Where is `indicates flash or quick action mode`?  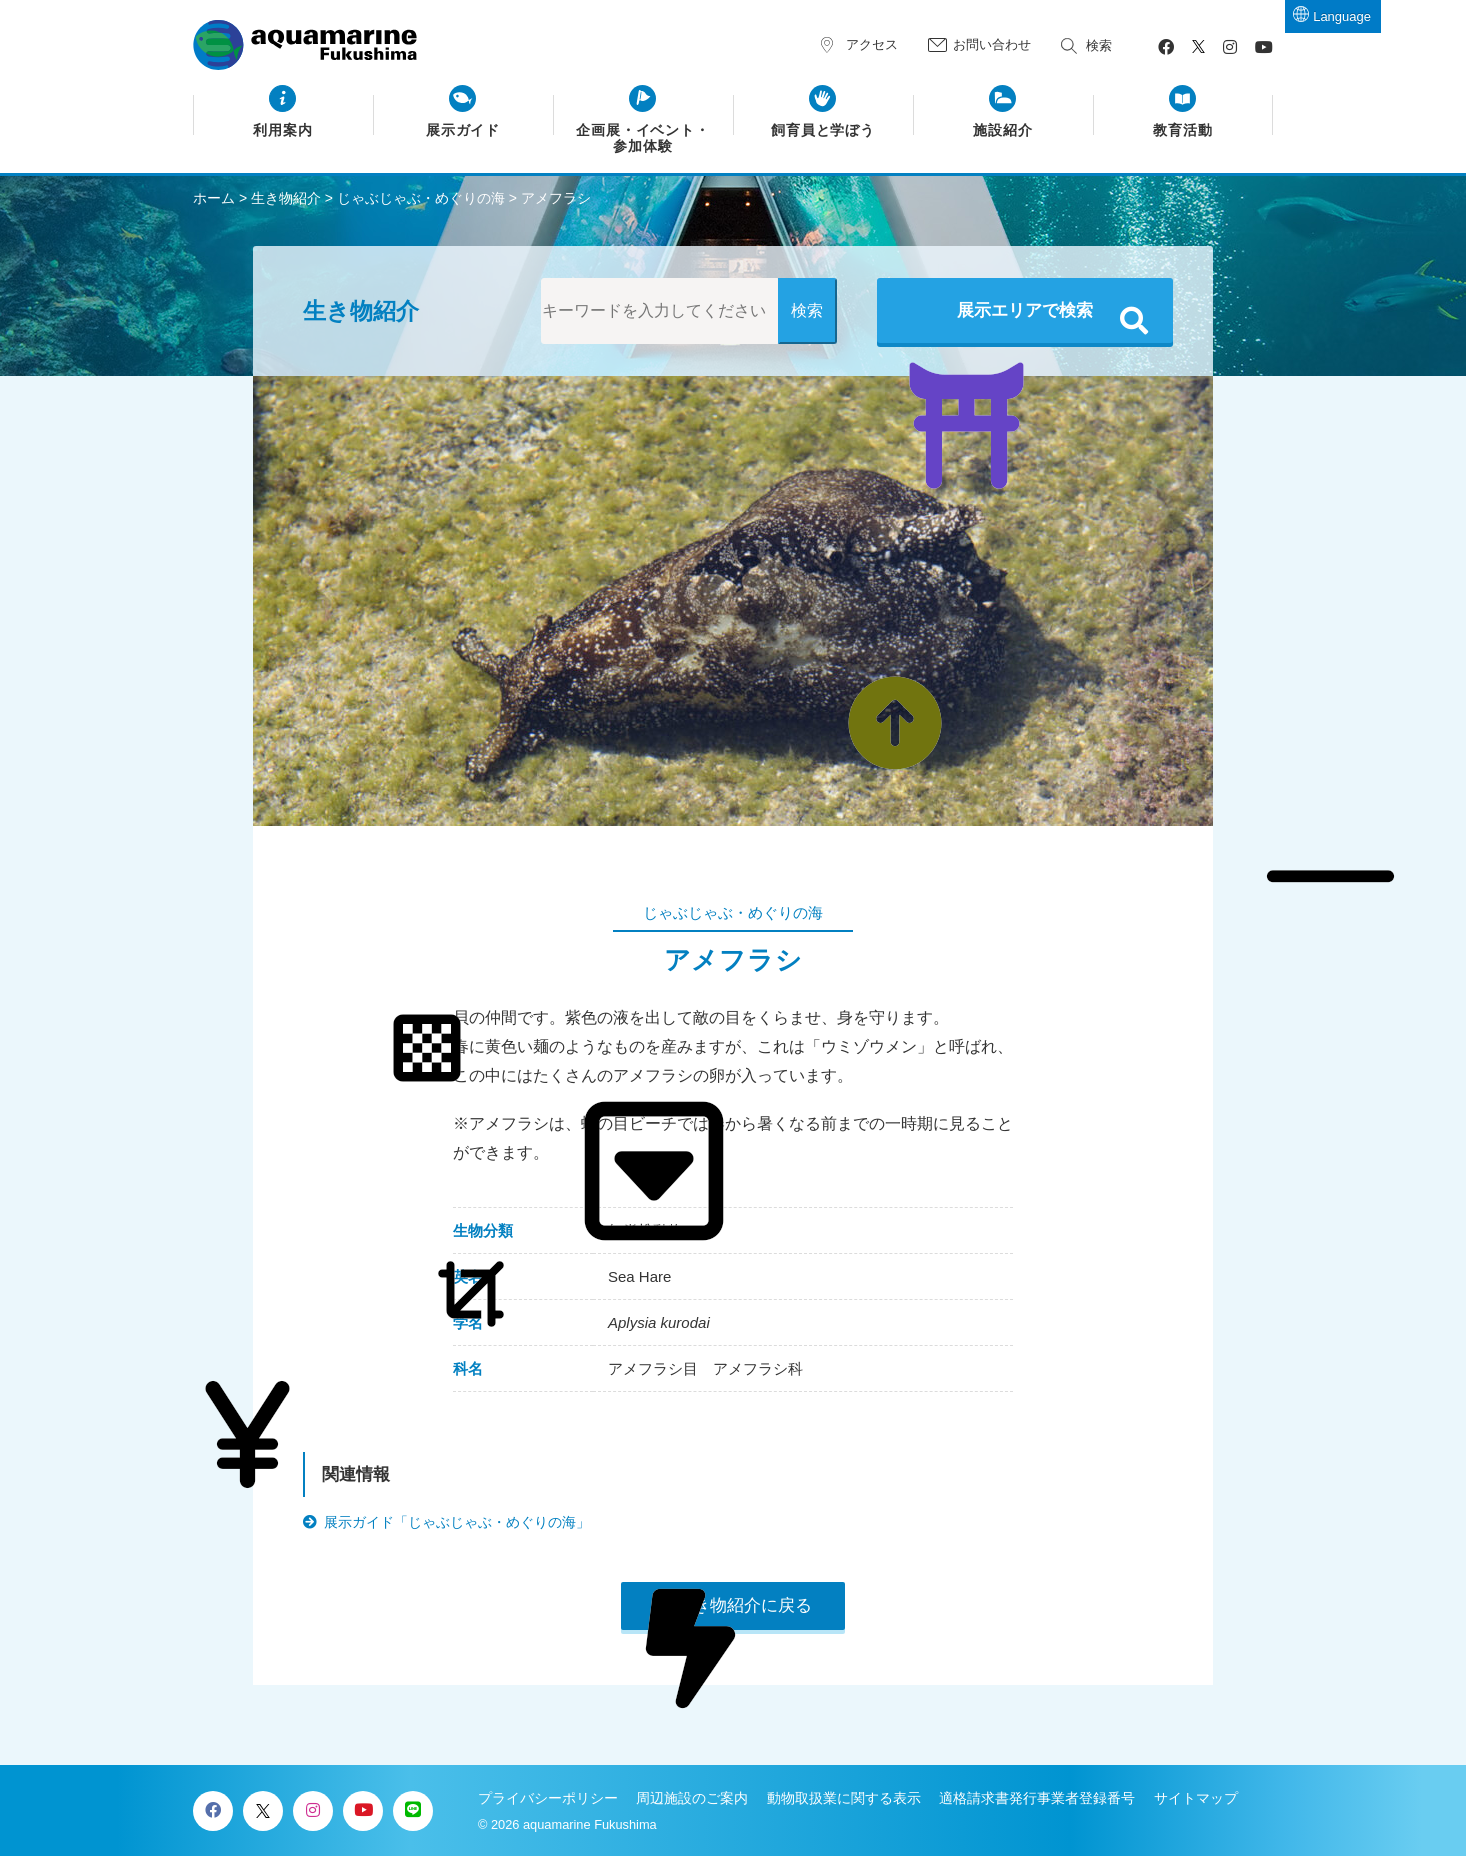 indicates flash or quick action mode is located at coordinates (690, 1648).